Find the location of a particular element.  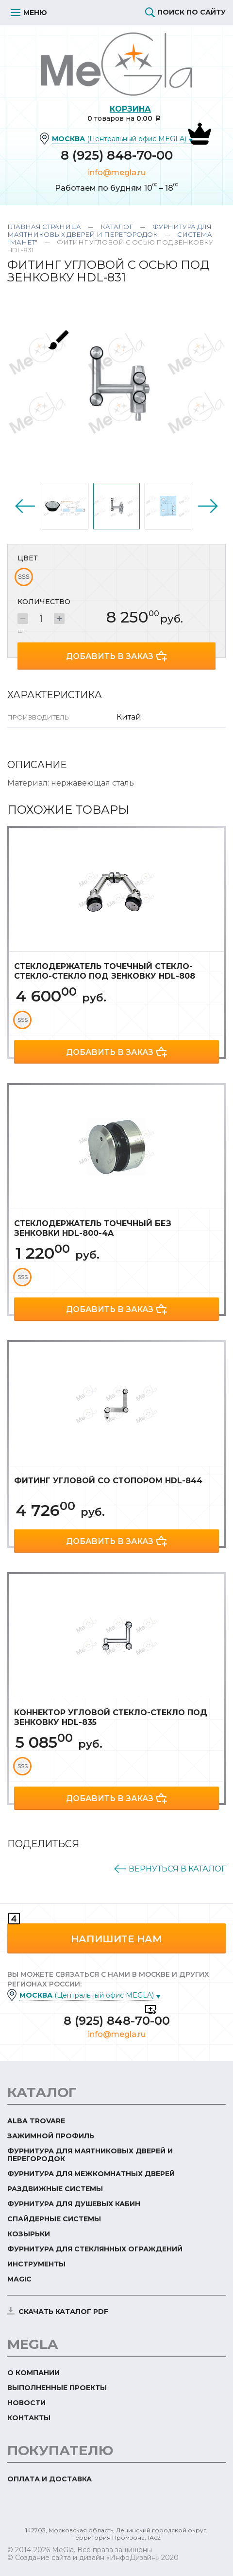

select or input the number four is located at coordinates (14, 1919).